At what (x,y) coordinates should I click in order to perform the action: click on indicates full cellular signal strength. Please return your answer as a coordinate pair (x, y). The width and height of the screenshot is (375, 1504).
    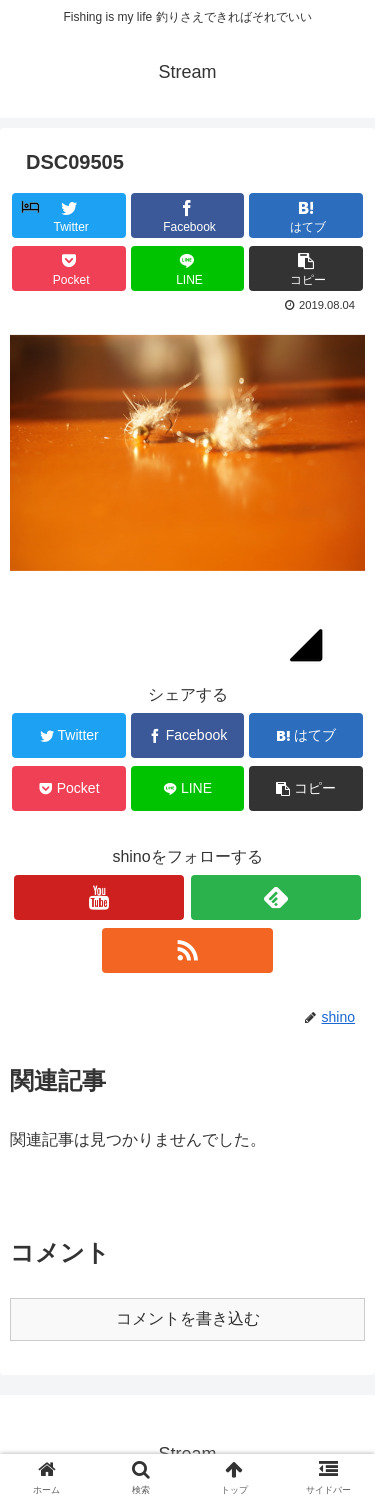
    Looking at the image, I should click on (305, 644).